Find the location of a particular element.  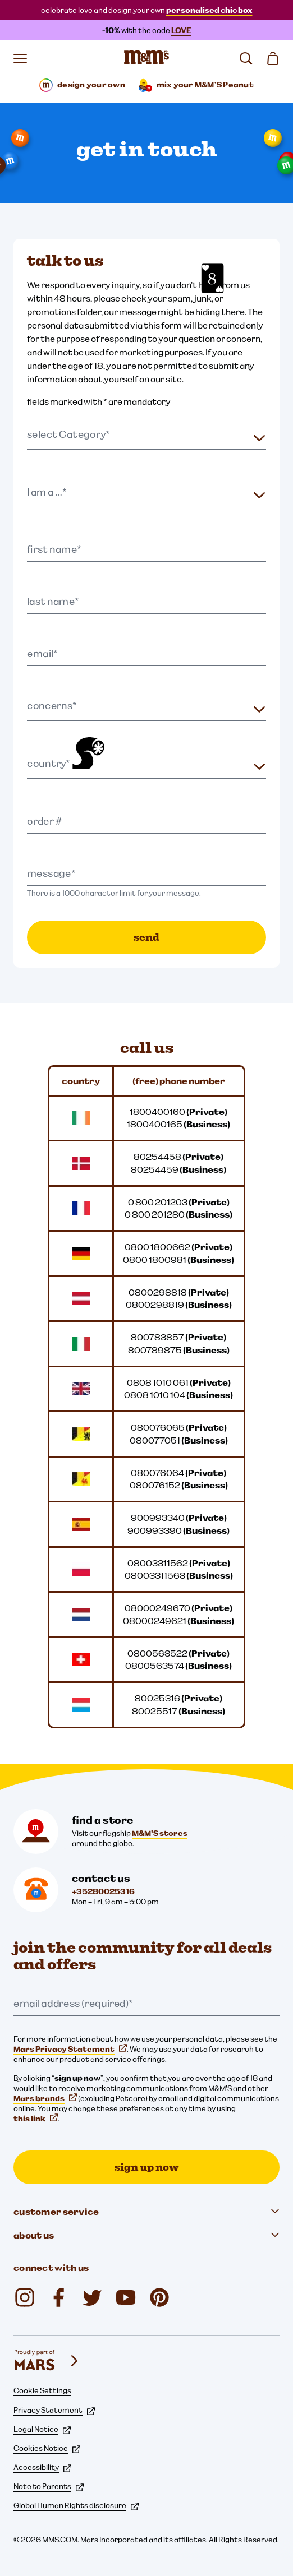

parasitic worm enemy or creature in a game is located at coordinates (88, 753).